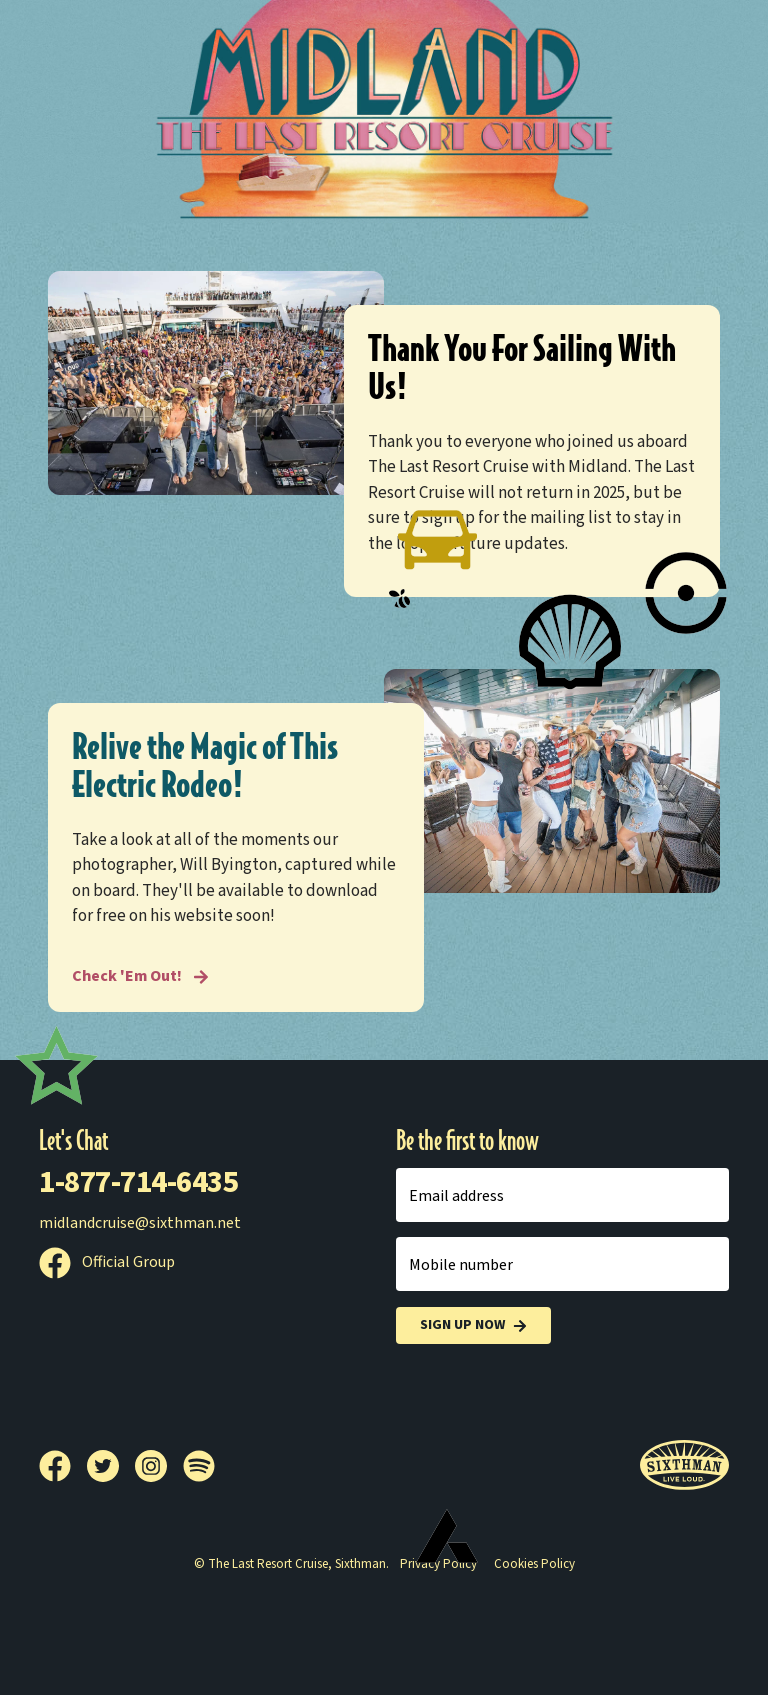 This screenshot has width=768, height=1695. Describe the element at coordinates (56, 1067) in the screenshot. I see `add item to favorites` at that location.